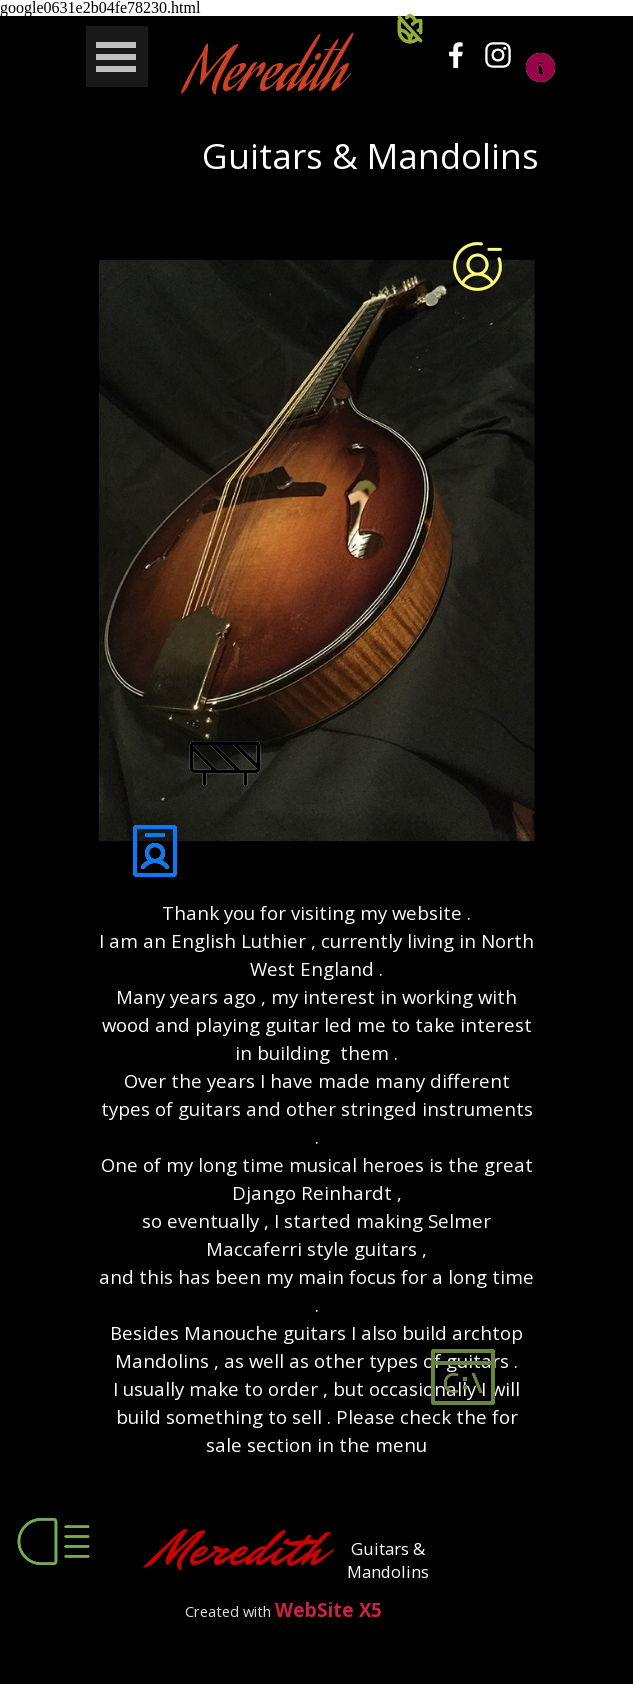  What do you see at coordinates (155, 851) in the screenshot?
I see `view user profile or identity information` at bounding box center [155, 851].